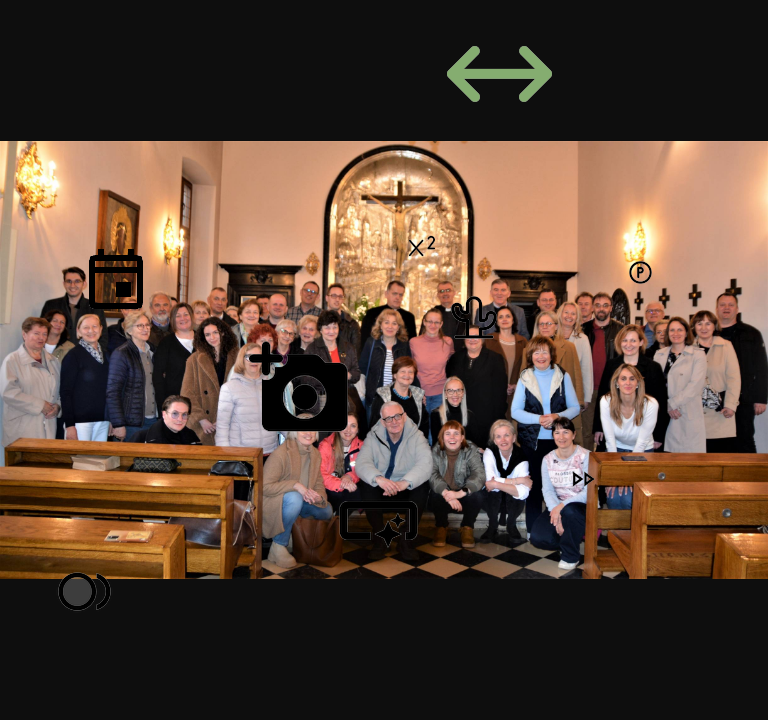 The height and width of the screenshot is (720, 768). What do you see at coordinates (474, 319) in the screenshot?
I see `indicates desert or arid climate theme` at bounding box center [474, 319].